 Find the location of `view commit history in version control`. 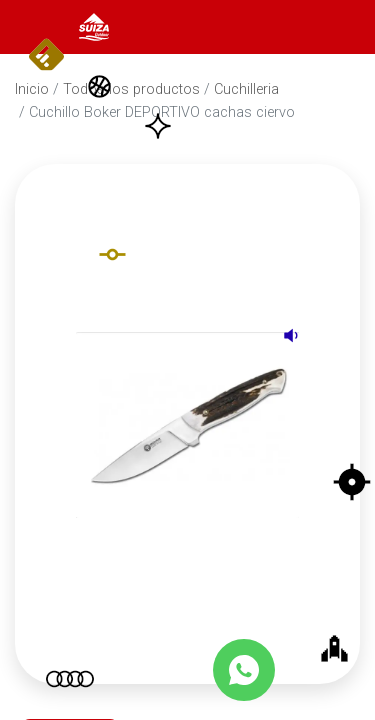

view commit history in version control is located at coordinates (112, 254).